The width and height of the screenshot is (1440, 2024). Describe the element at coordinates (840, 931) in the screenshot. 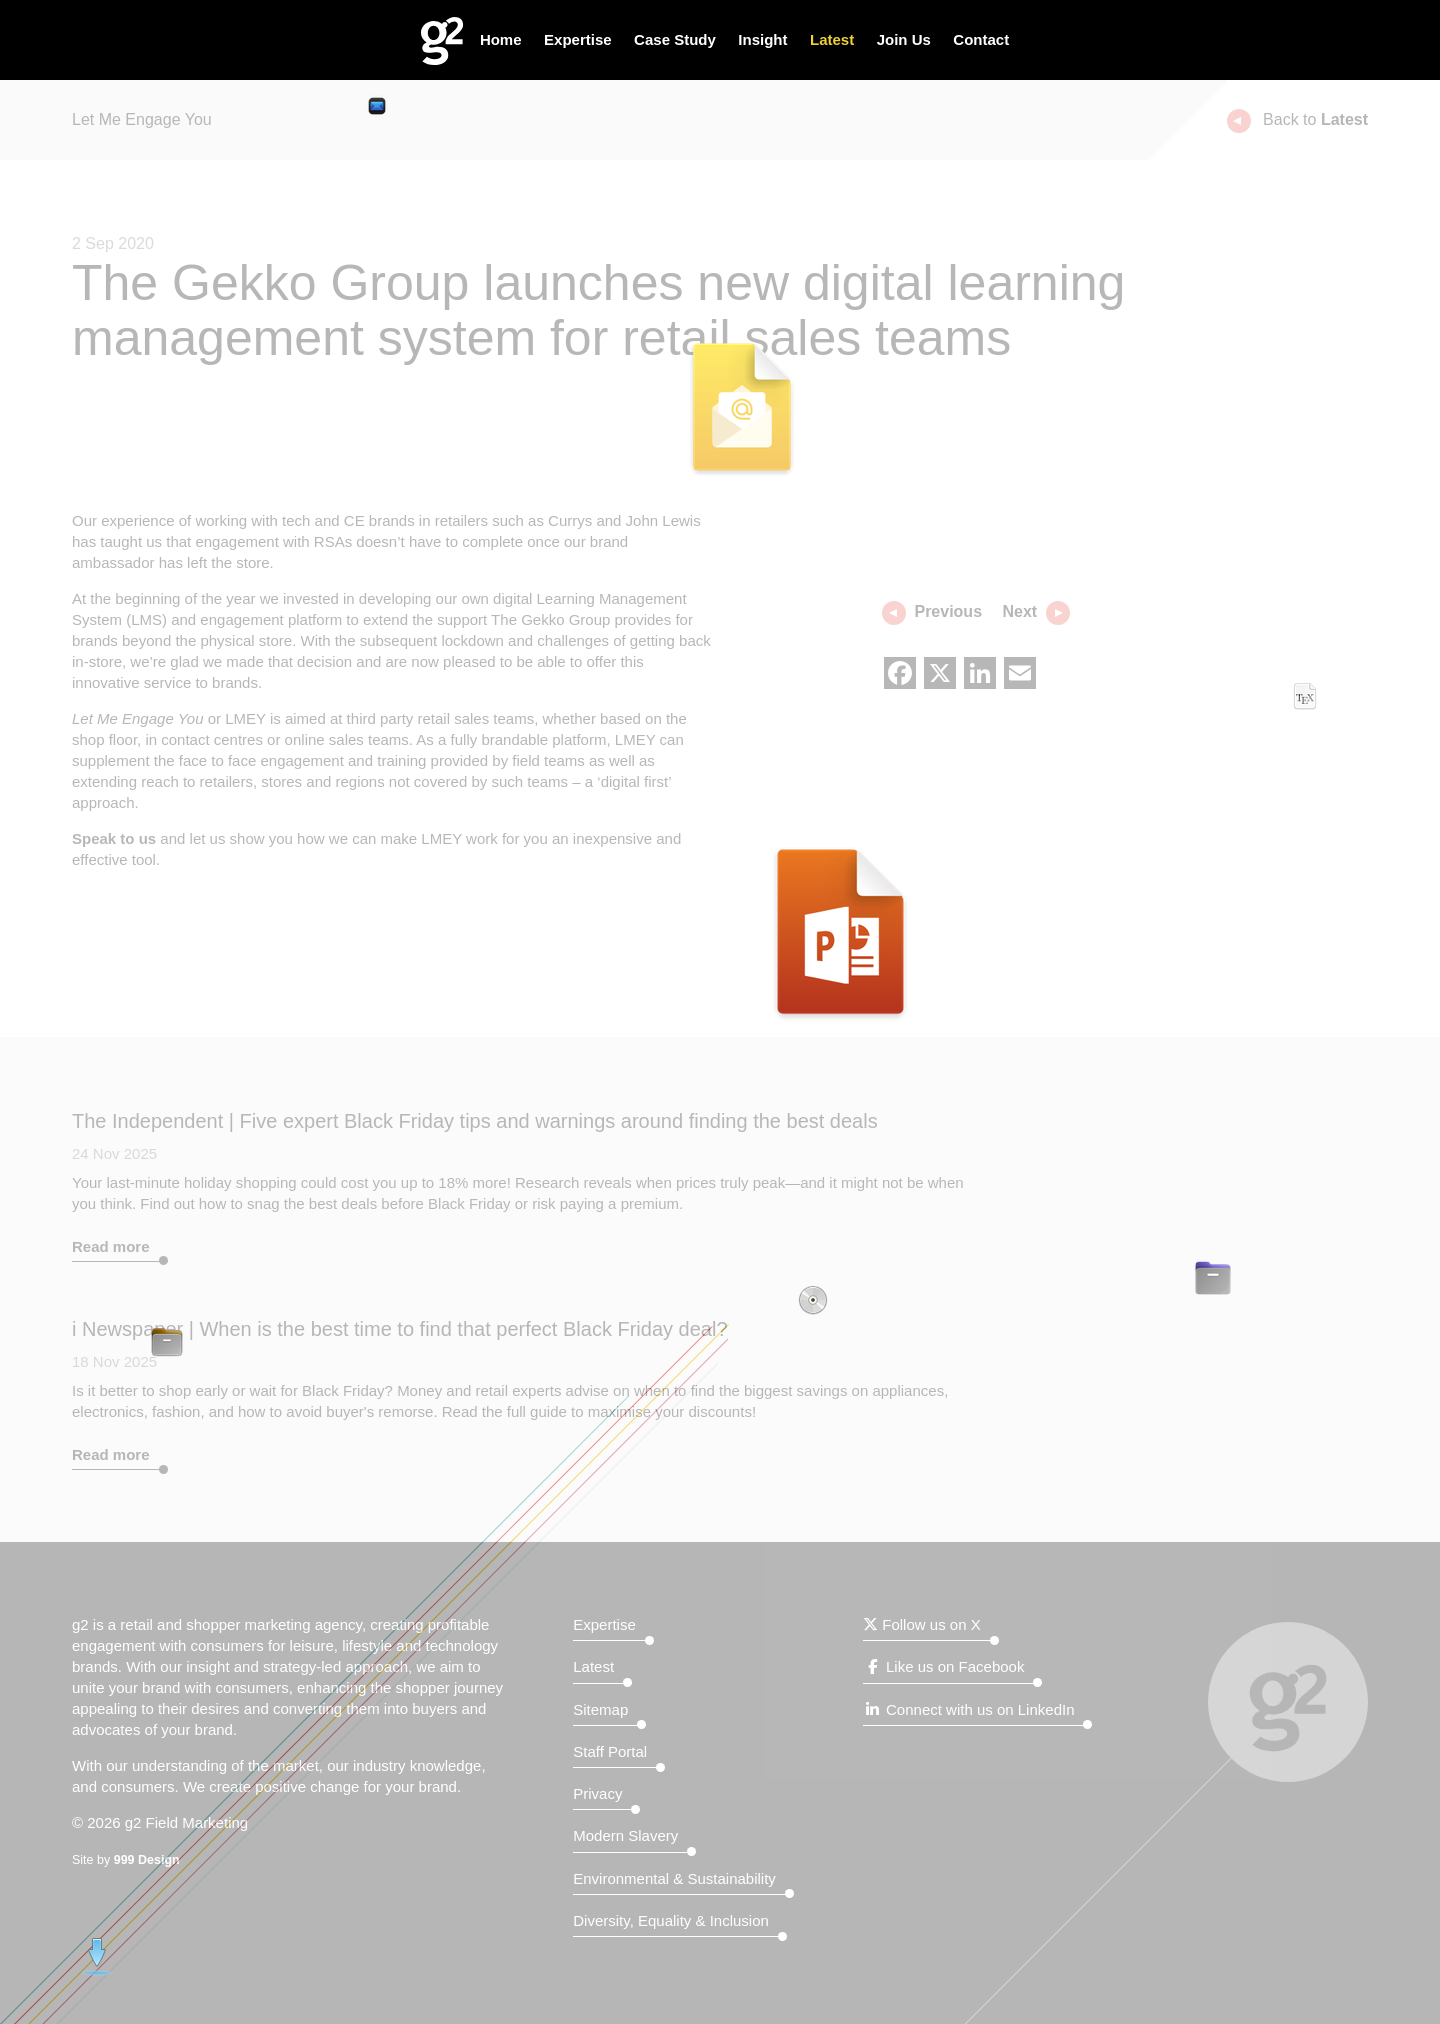

I see `powerpoint template file with macros enabled` at that location.